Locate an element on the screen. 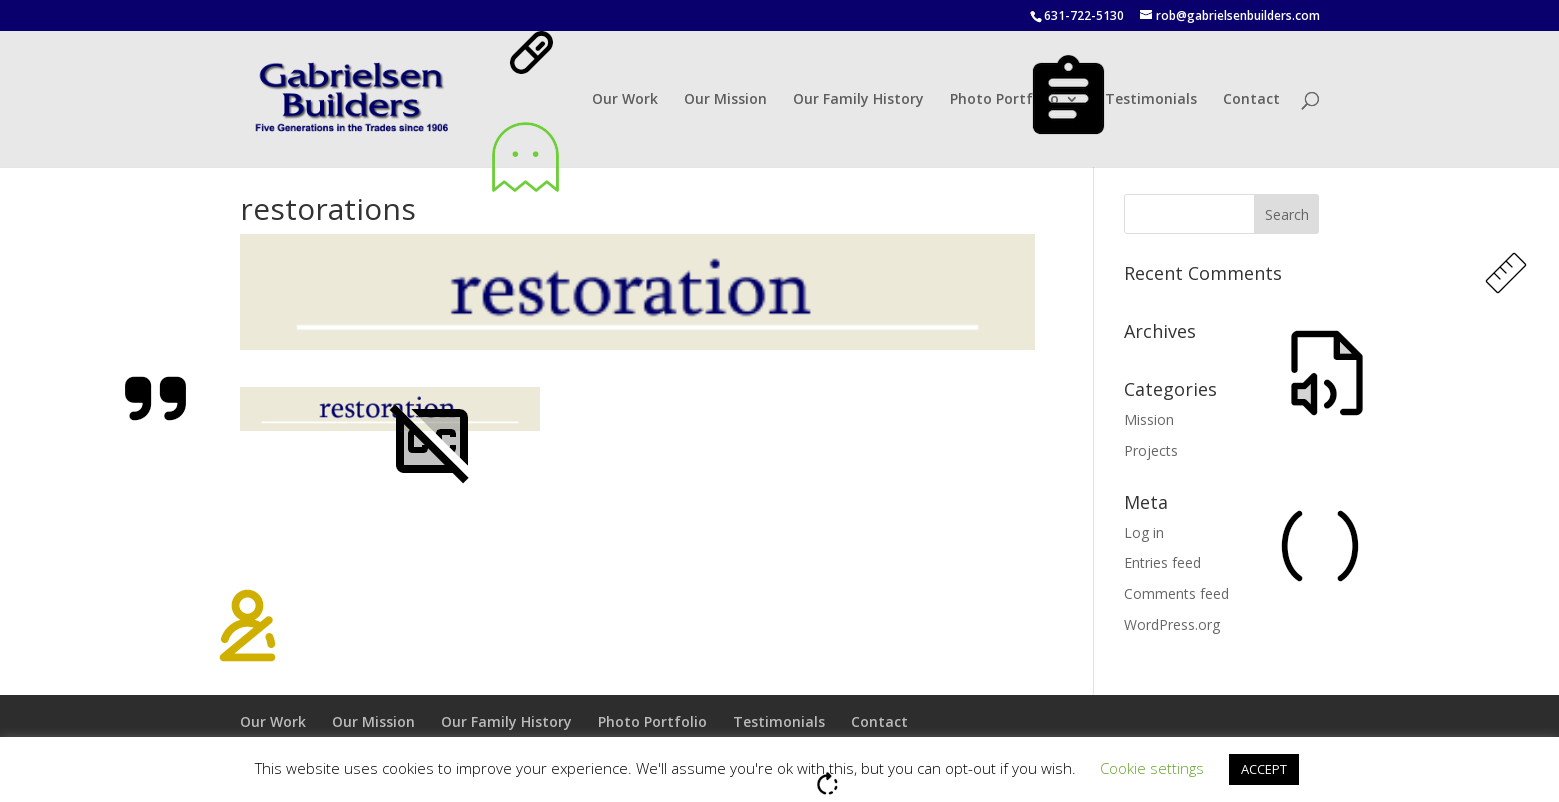 The width and height of the screenshot is (1559, 802). access medication reminders is located at coordinates (531, 52).